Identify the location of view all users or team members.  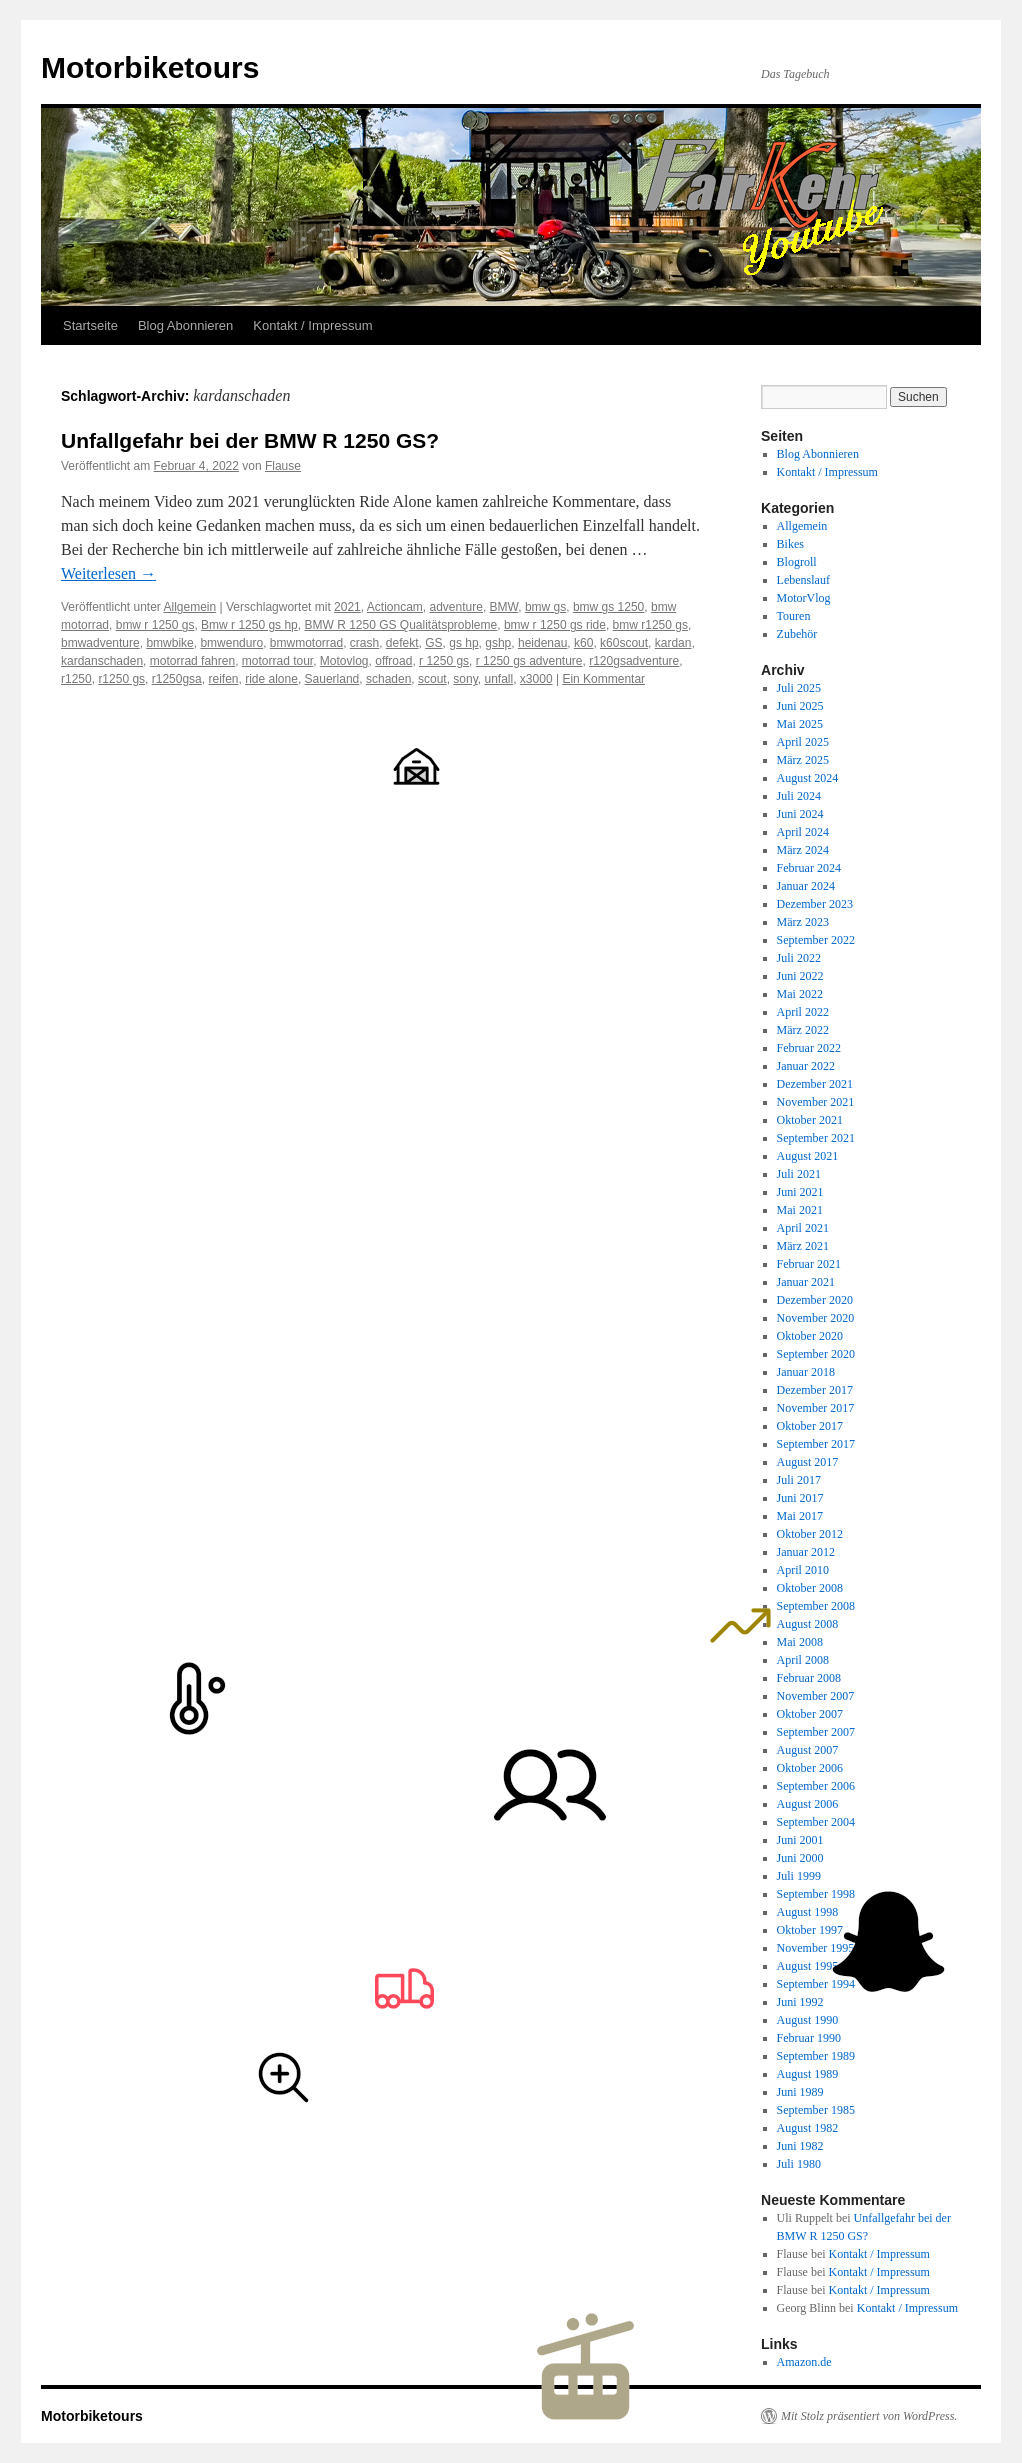
(550, 1785).